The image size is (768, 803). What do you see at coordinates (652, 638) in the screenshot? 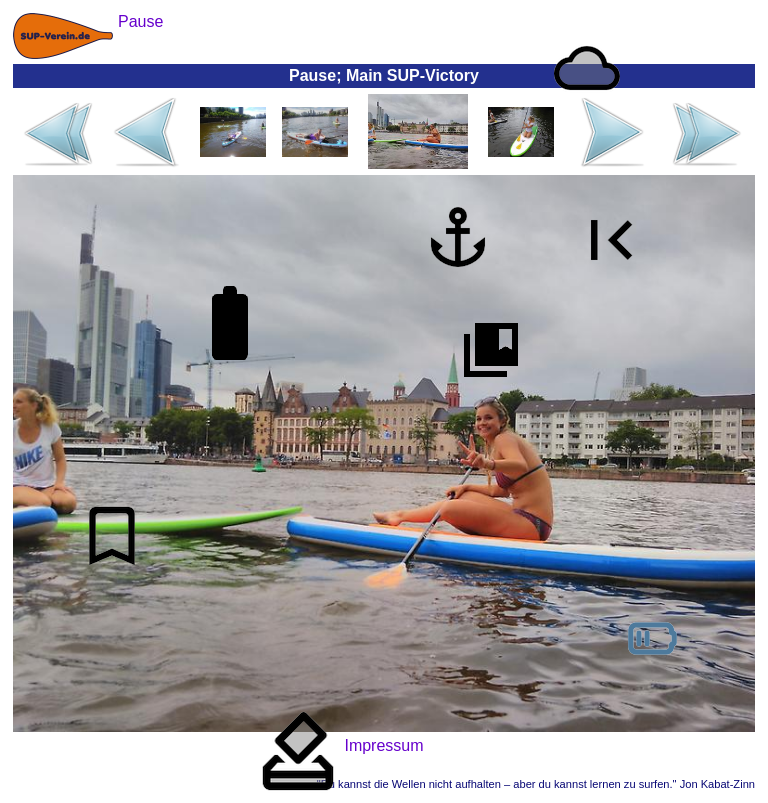
I see `indicates low battery level` at bounding box center [652, 638].